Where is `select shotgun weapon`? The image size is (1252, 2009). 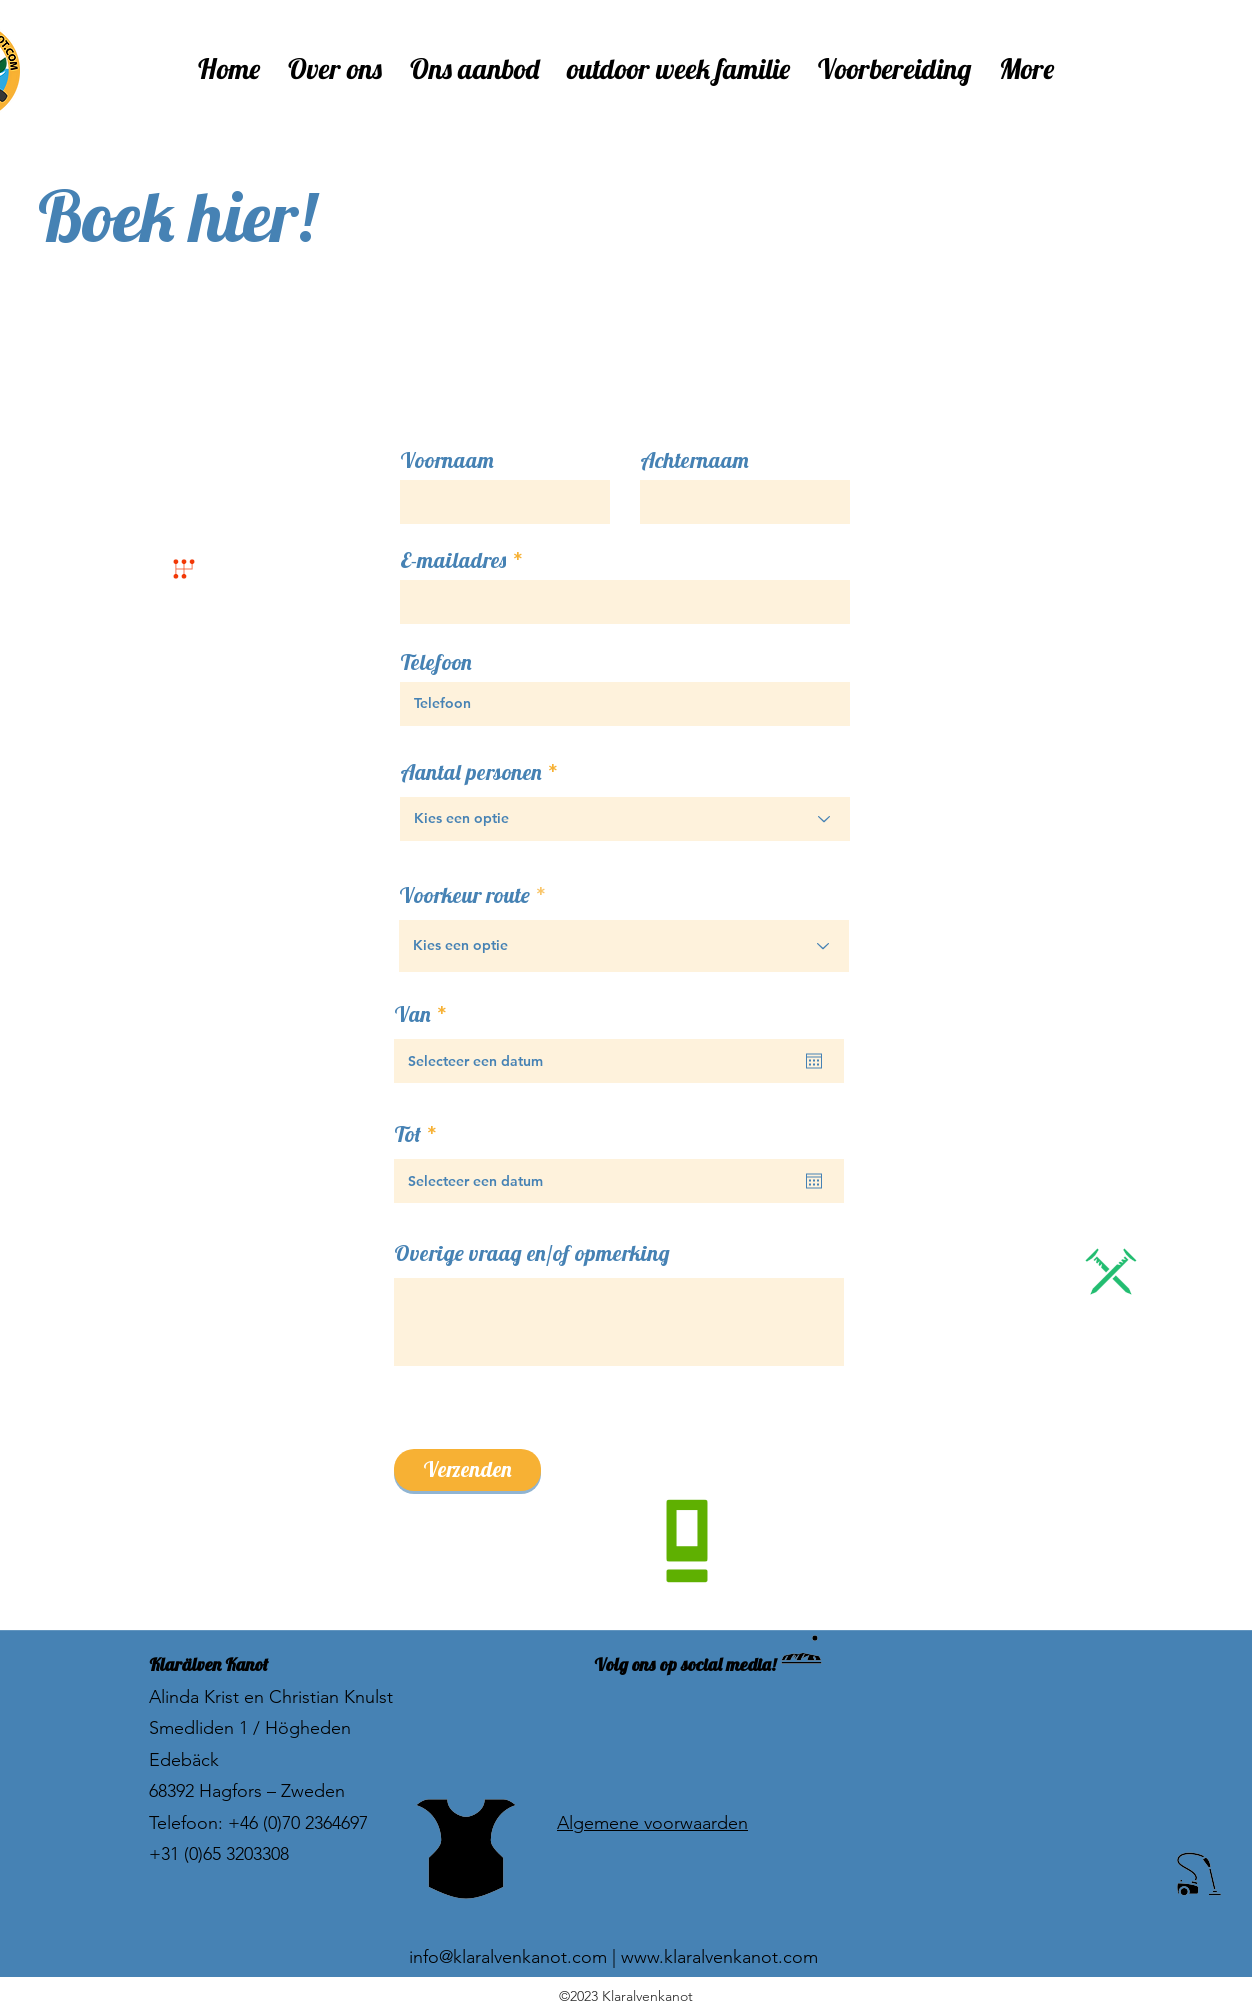
select shotgun weapon is located at coordinates (687, 1541).